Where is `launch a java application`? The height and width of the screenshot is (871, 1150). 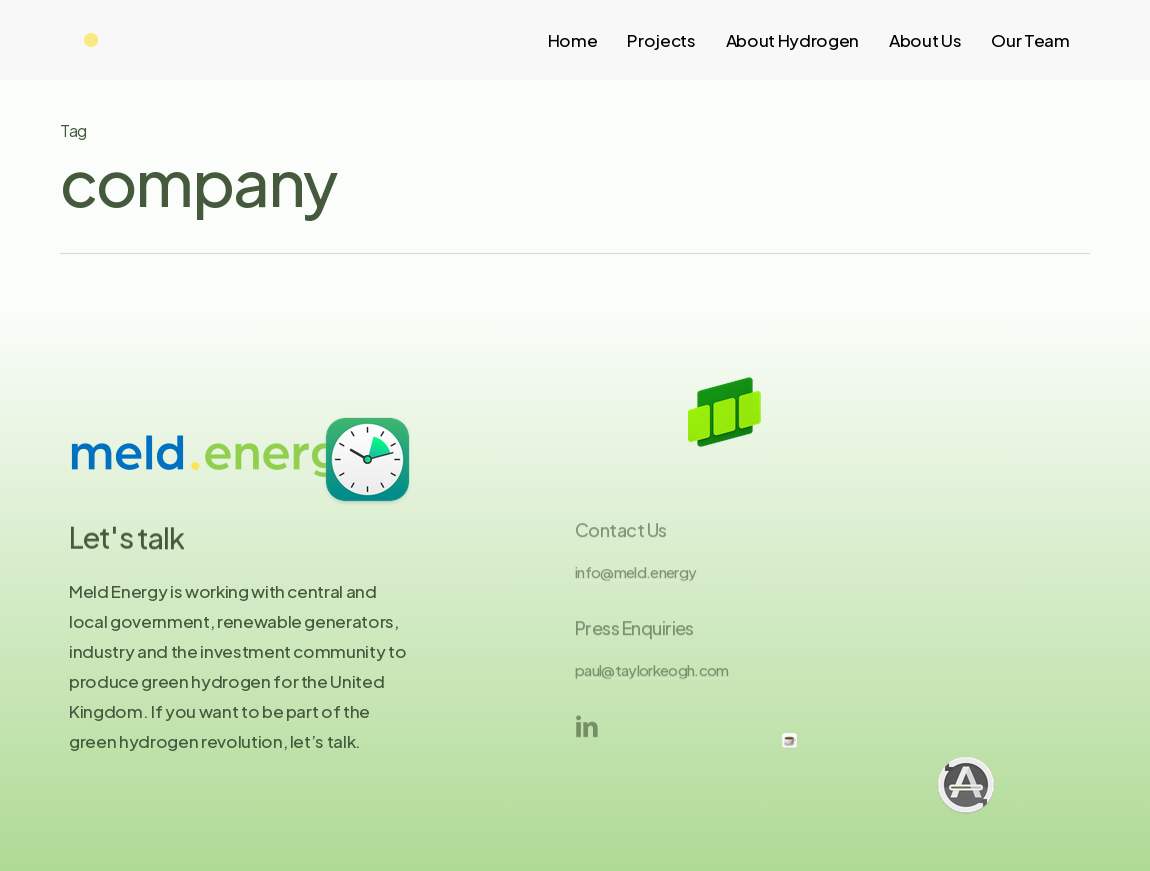 launch a java application is located at coordinates (789, 740).